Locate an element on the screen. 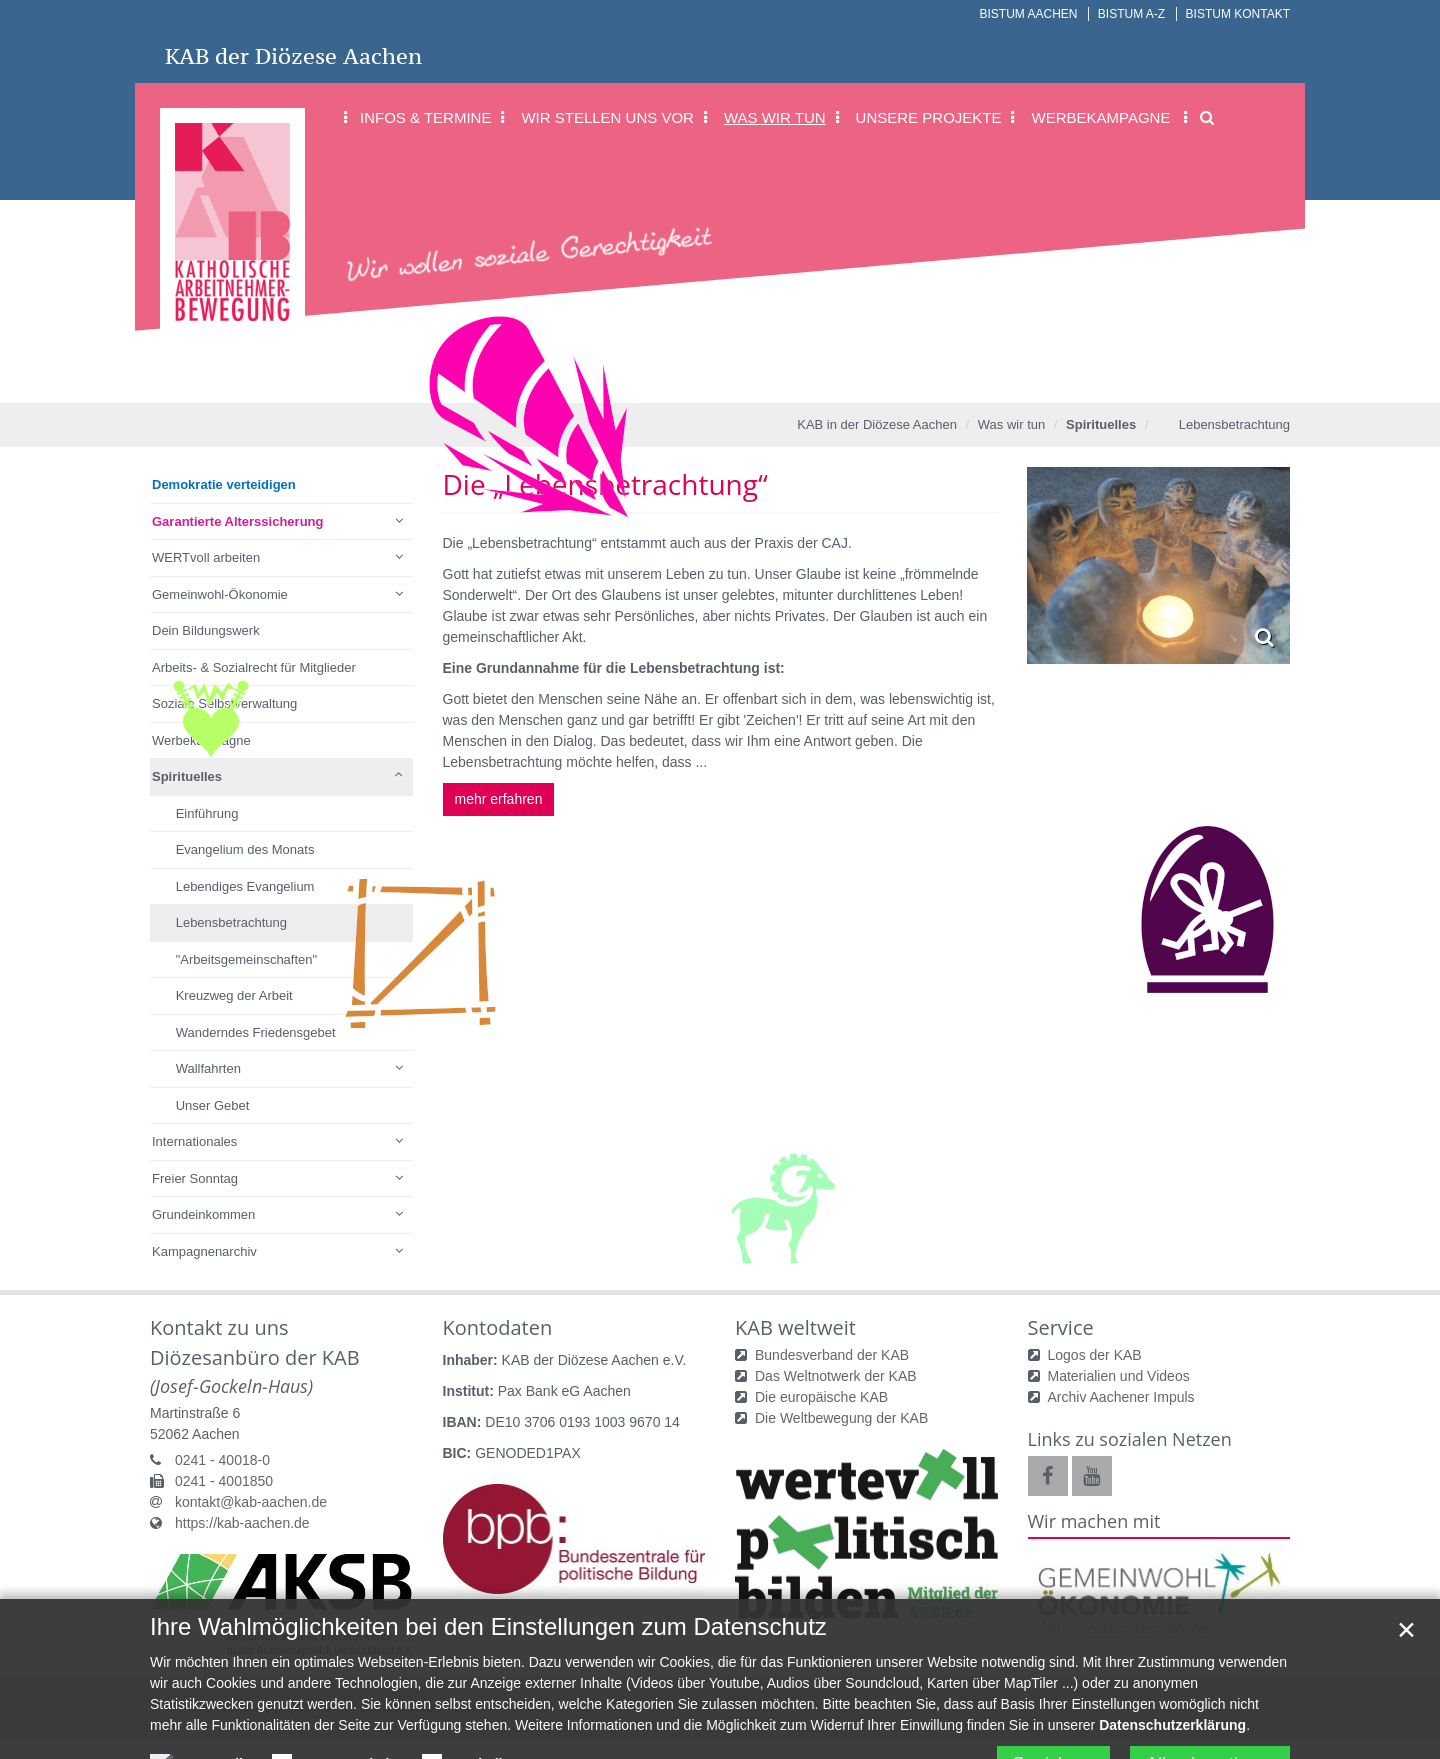 Image resolution: width=1440 pixels, height=1759 pixels. prehistoric or fossil-themed game element is located at coordinates (1207, 909).